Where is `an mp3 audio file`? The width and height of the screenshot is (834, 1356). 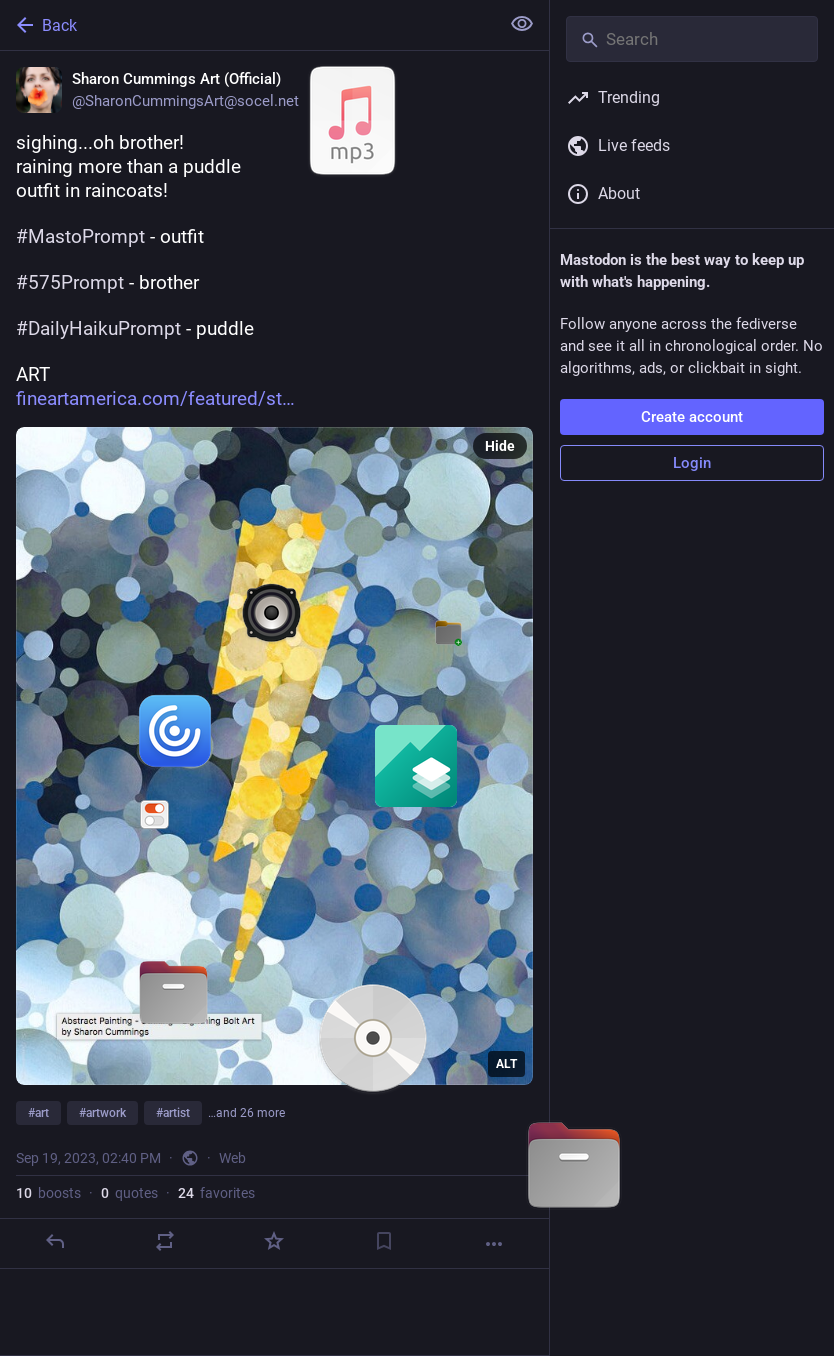 an mp3 audio file is located at coordinates (352, 120).